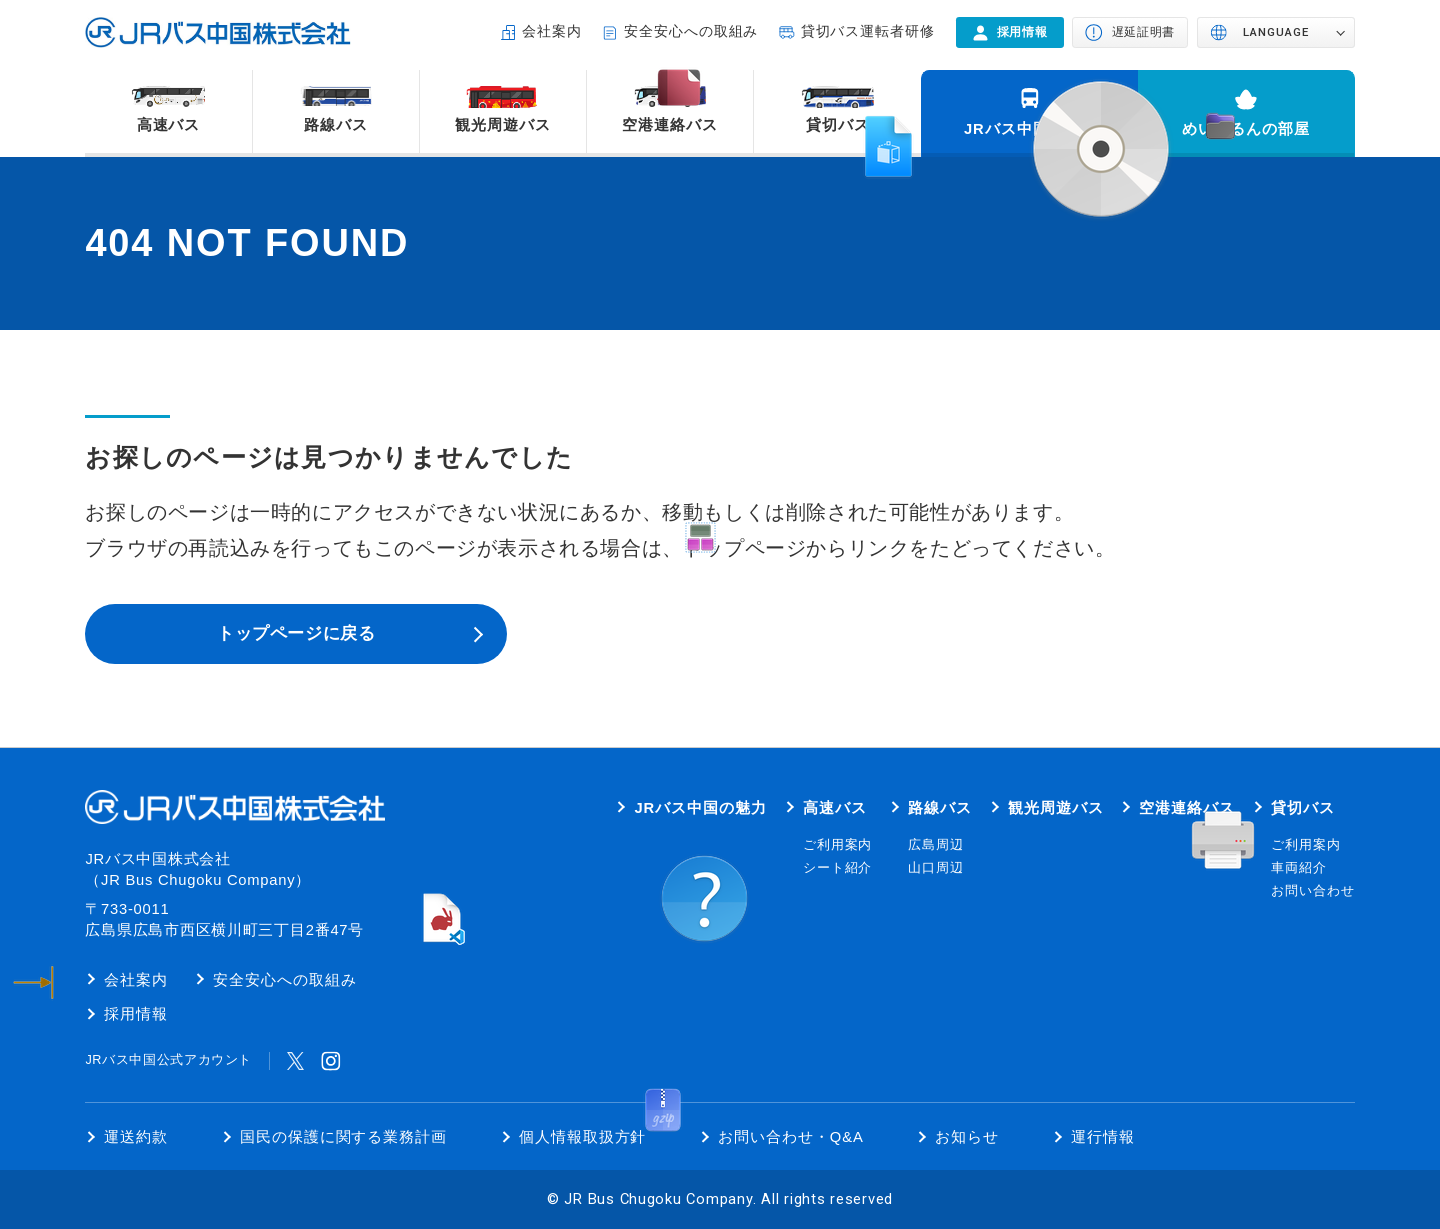 Image resolution: width=1440 pixels, height=1229 pixels. I want to click on go to the last item in a list or sequence, so click(33, 982).